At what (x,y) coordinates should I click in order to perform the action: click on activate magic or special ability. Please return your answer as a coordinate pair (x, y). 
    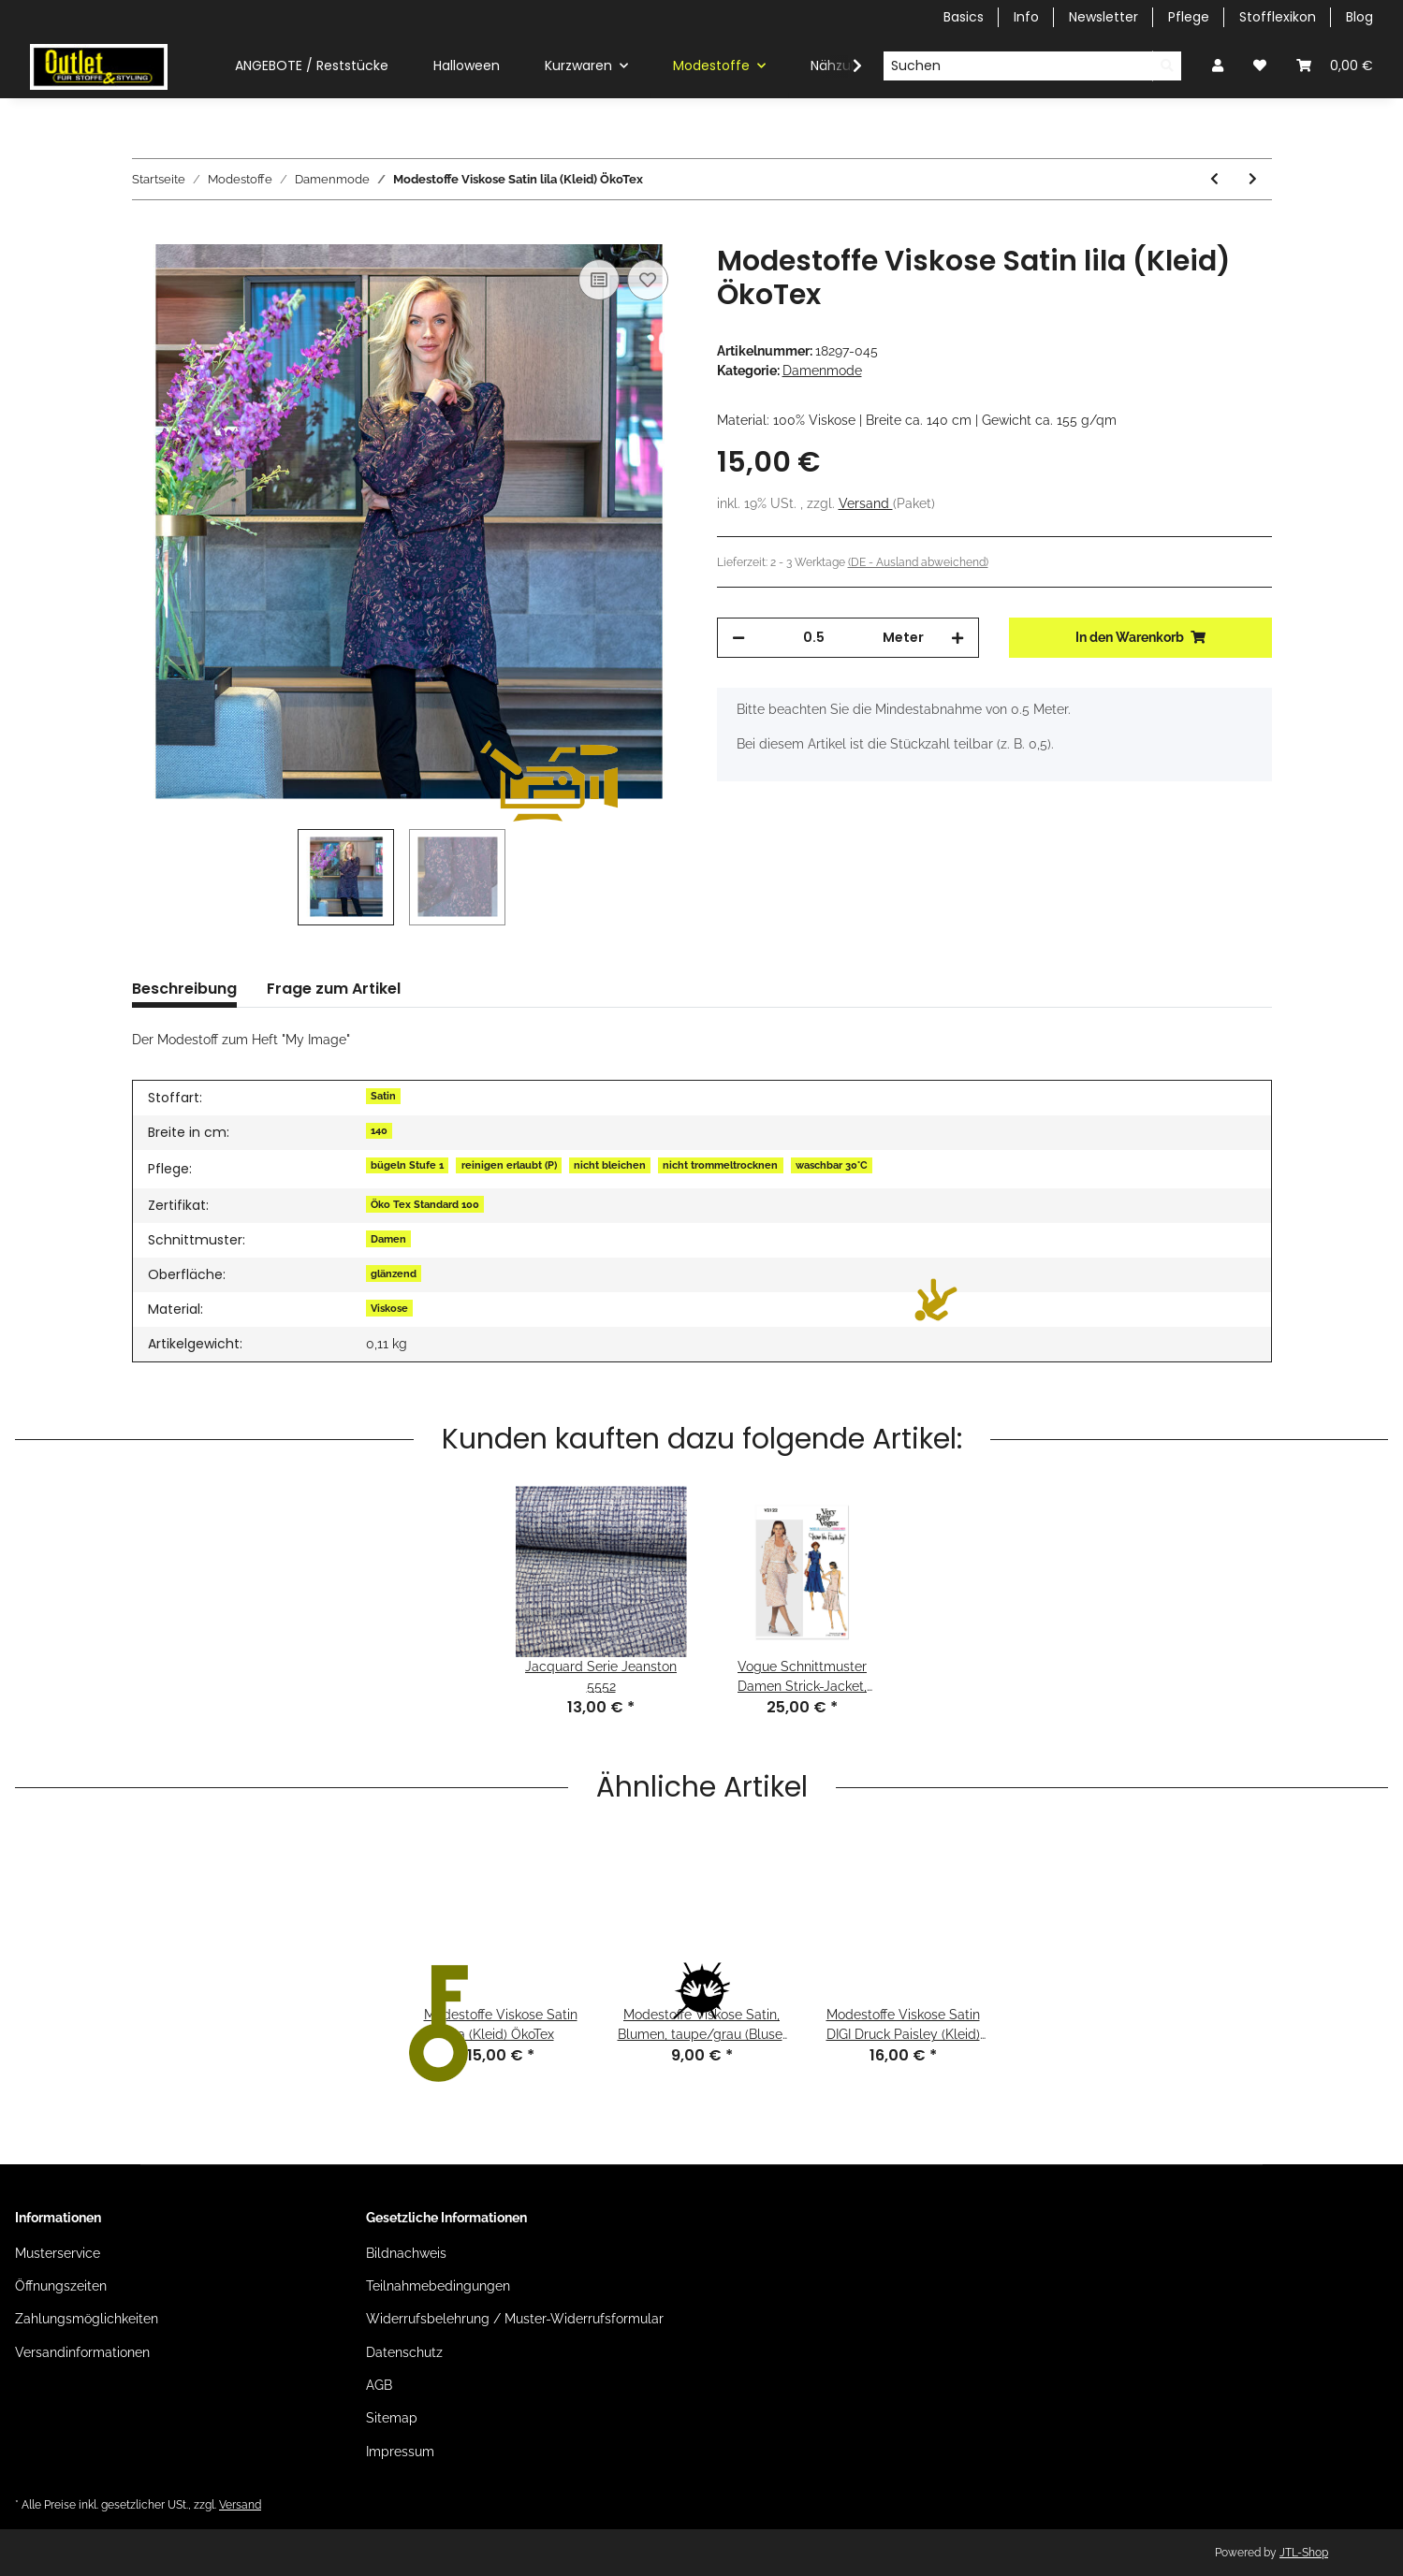
    Looking at the image, I should click on (701, 1990).